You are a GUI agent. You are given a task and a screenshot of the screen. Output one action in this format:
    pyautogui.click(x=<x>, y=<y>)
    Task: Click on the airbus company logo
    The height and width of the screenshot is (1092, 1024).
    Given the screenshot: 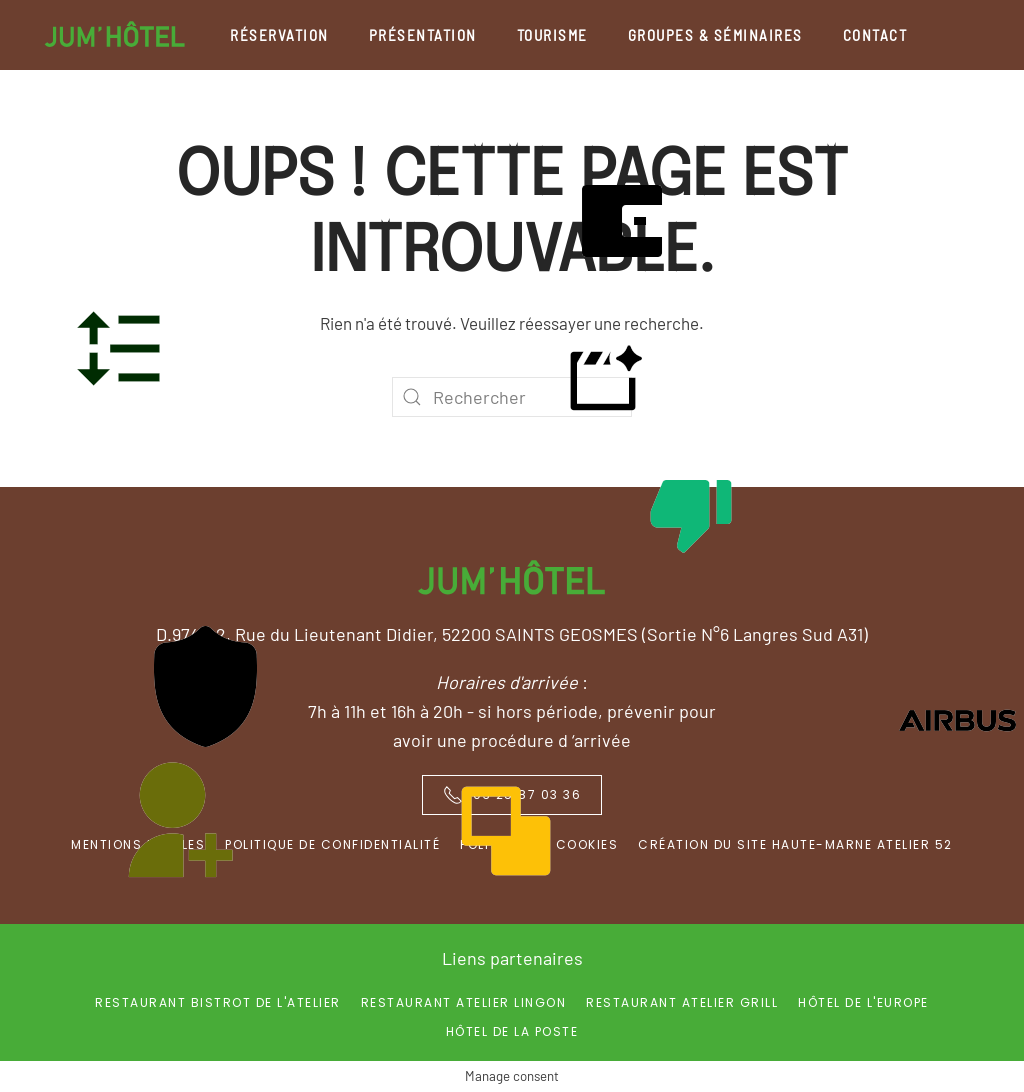 What is the action you would take?
    pyautogui.click(x=957, y=720)
    